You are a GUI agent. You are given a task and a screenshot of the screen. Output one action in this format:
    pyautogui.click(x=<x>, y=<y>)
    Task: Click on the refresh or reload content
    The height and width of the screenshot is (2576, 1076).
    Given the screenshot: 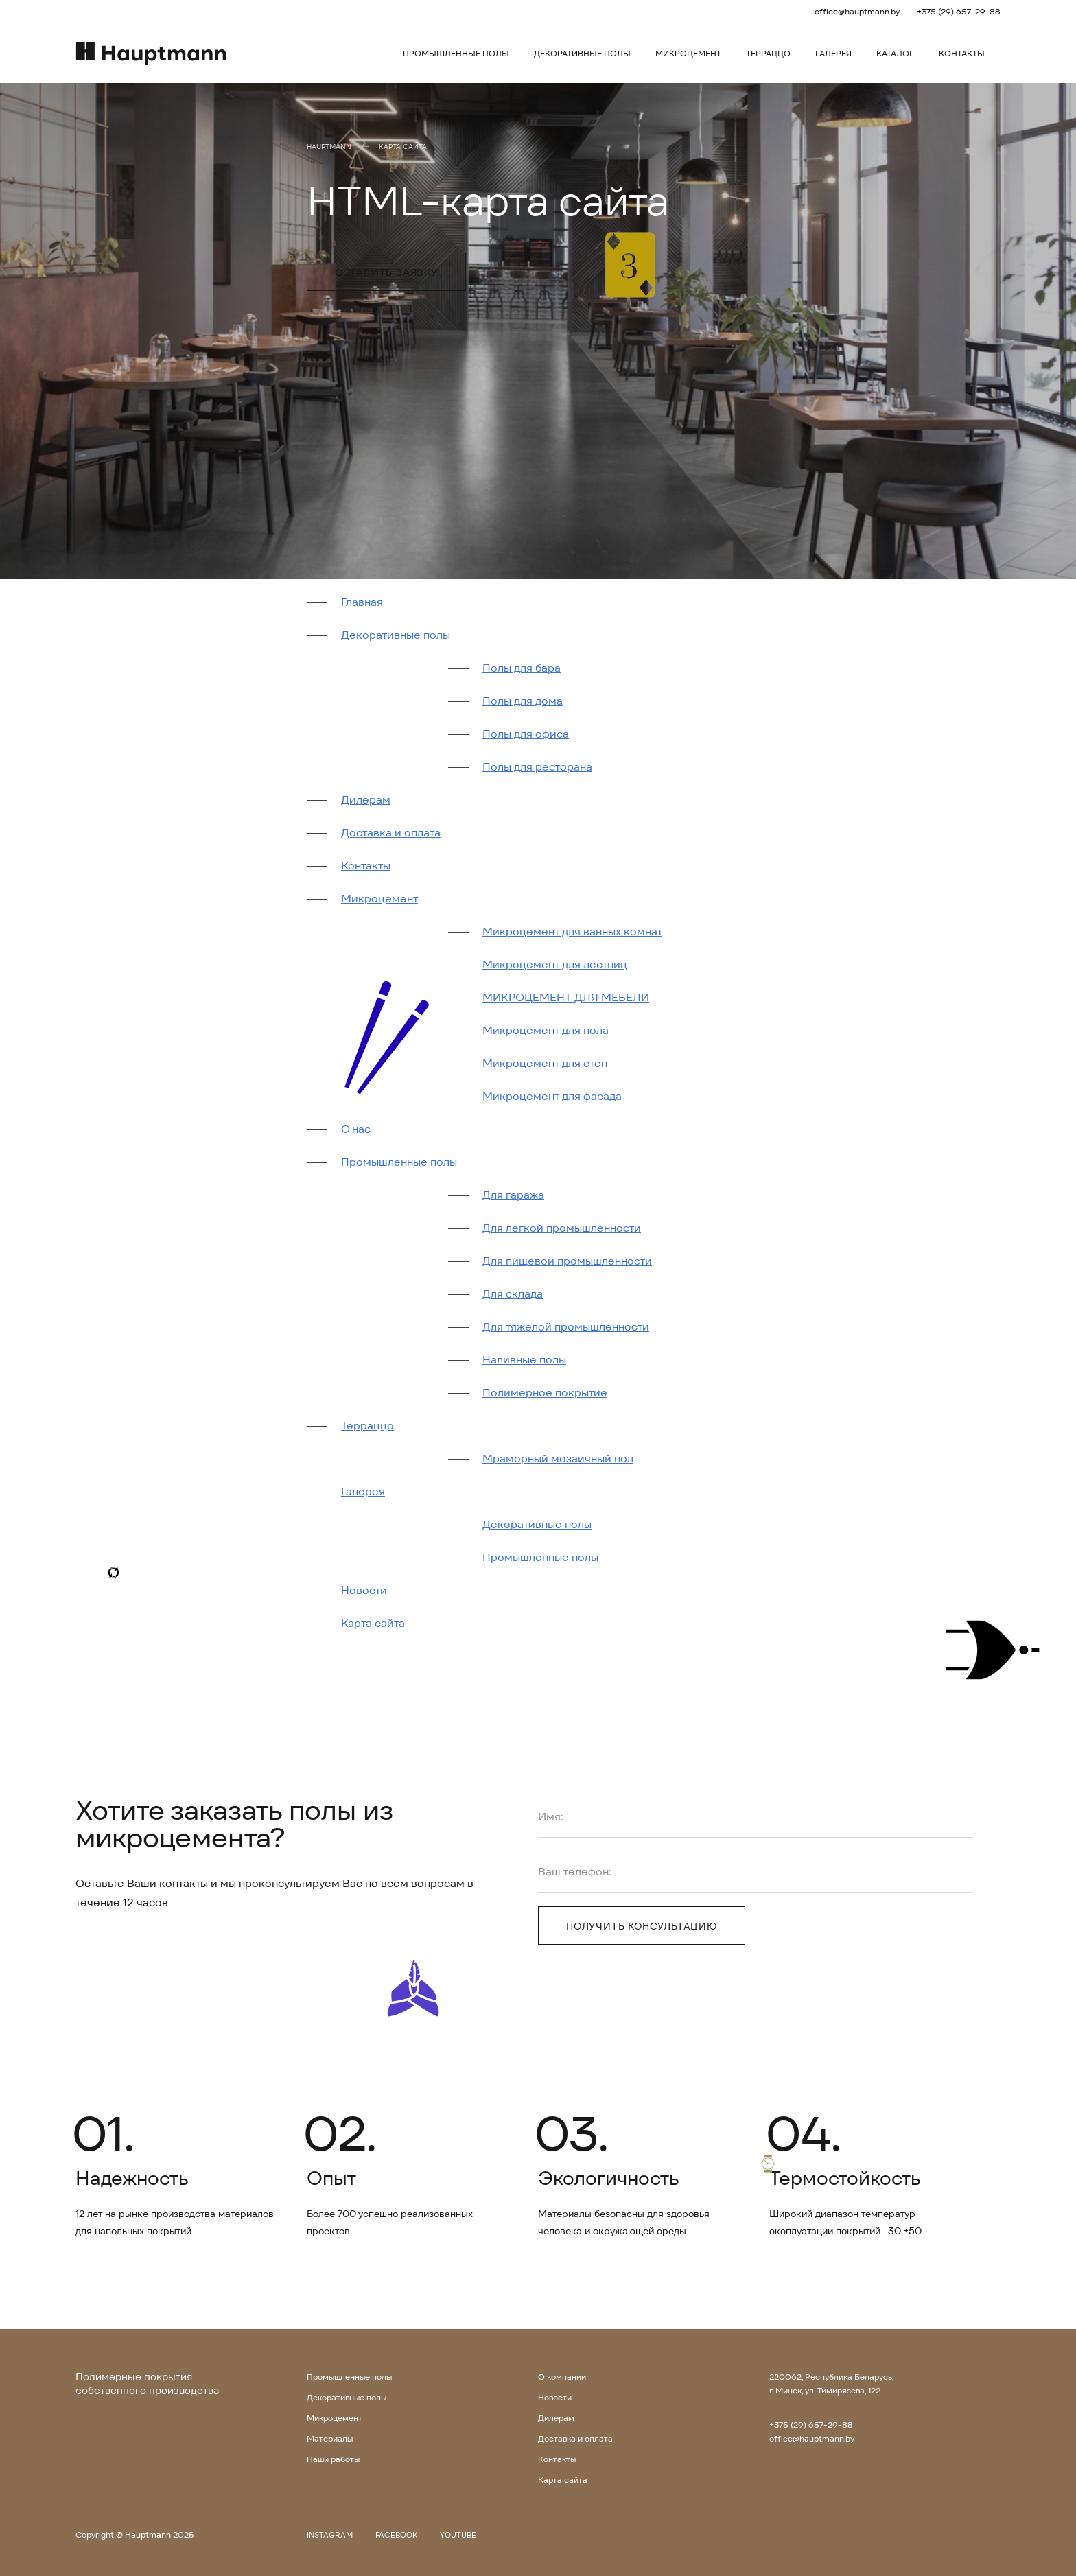 What is the action you would take?
    pyautogui.click(x=113, y=1572)
    